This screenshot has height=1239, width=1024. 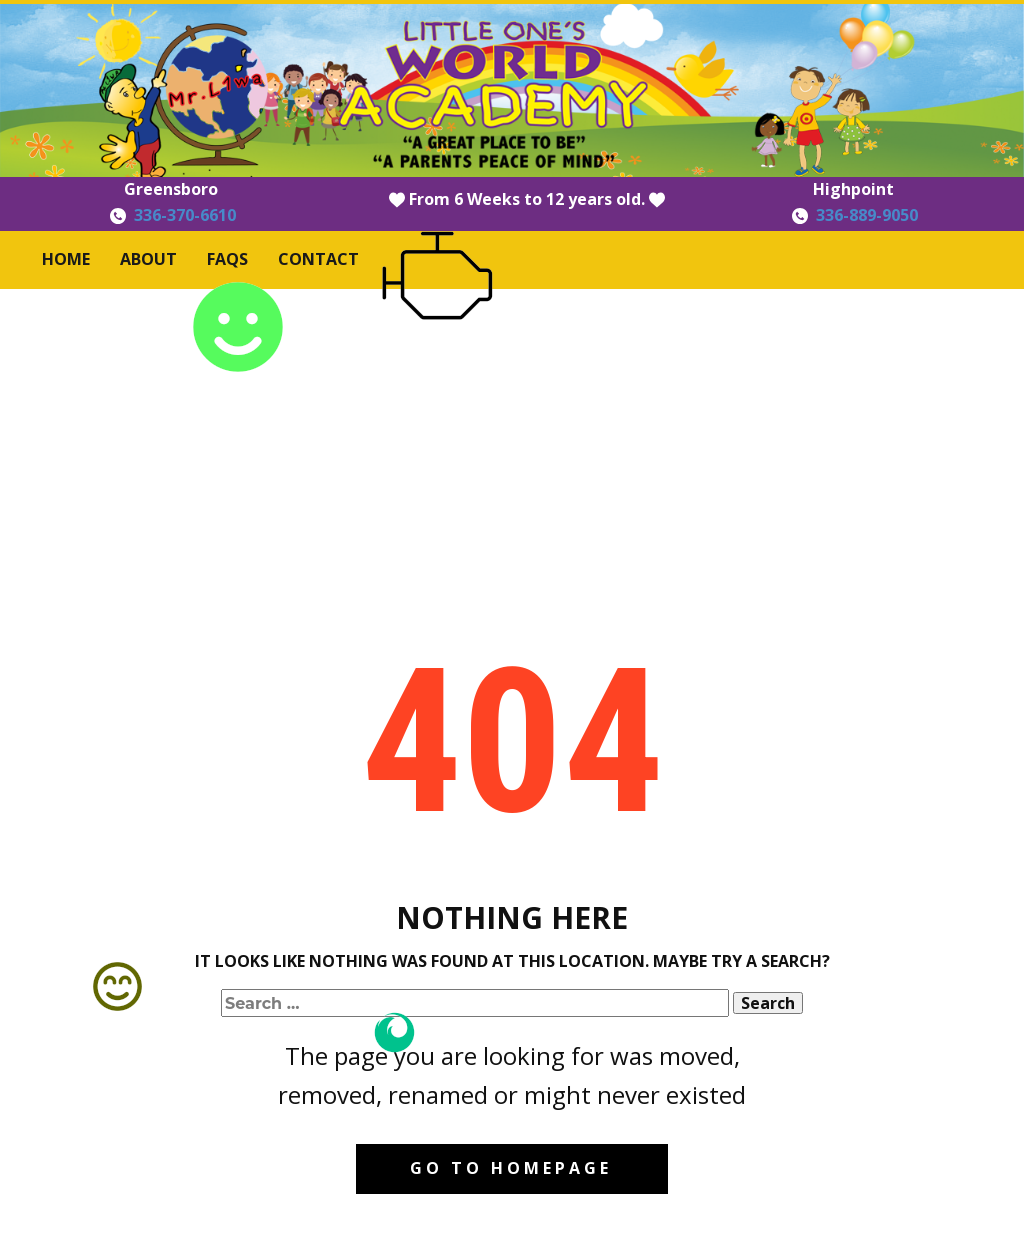 What do you see at coordinates (117, 986) in the screenshot?
I see `add a positive reaction or emoji` at bounding box center [117, 986].